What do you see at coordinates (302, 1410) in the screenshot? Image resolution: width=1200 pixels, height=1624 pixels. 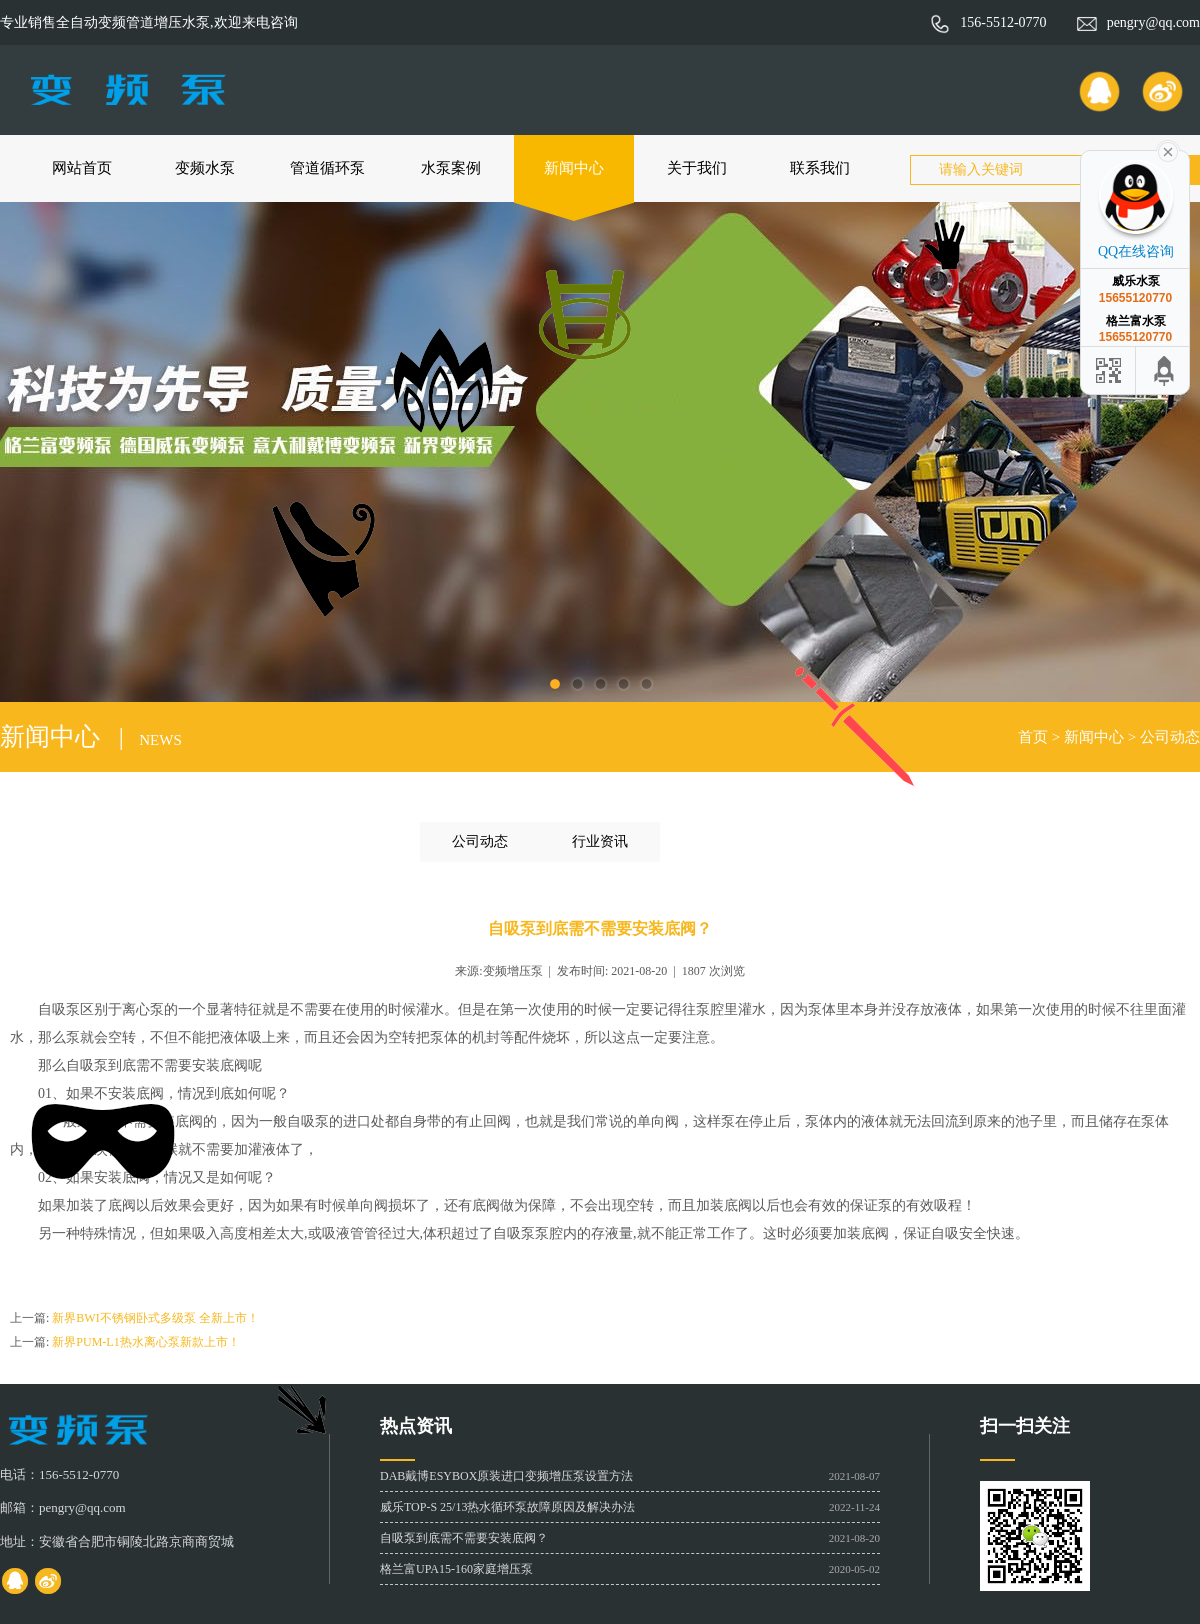 I see `fast forward or skip ahead` at bounding box center [302, 1410].